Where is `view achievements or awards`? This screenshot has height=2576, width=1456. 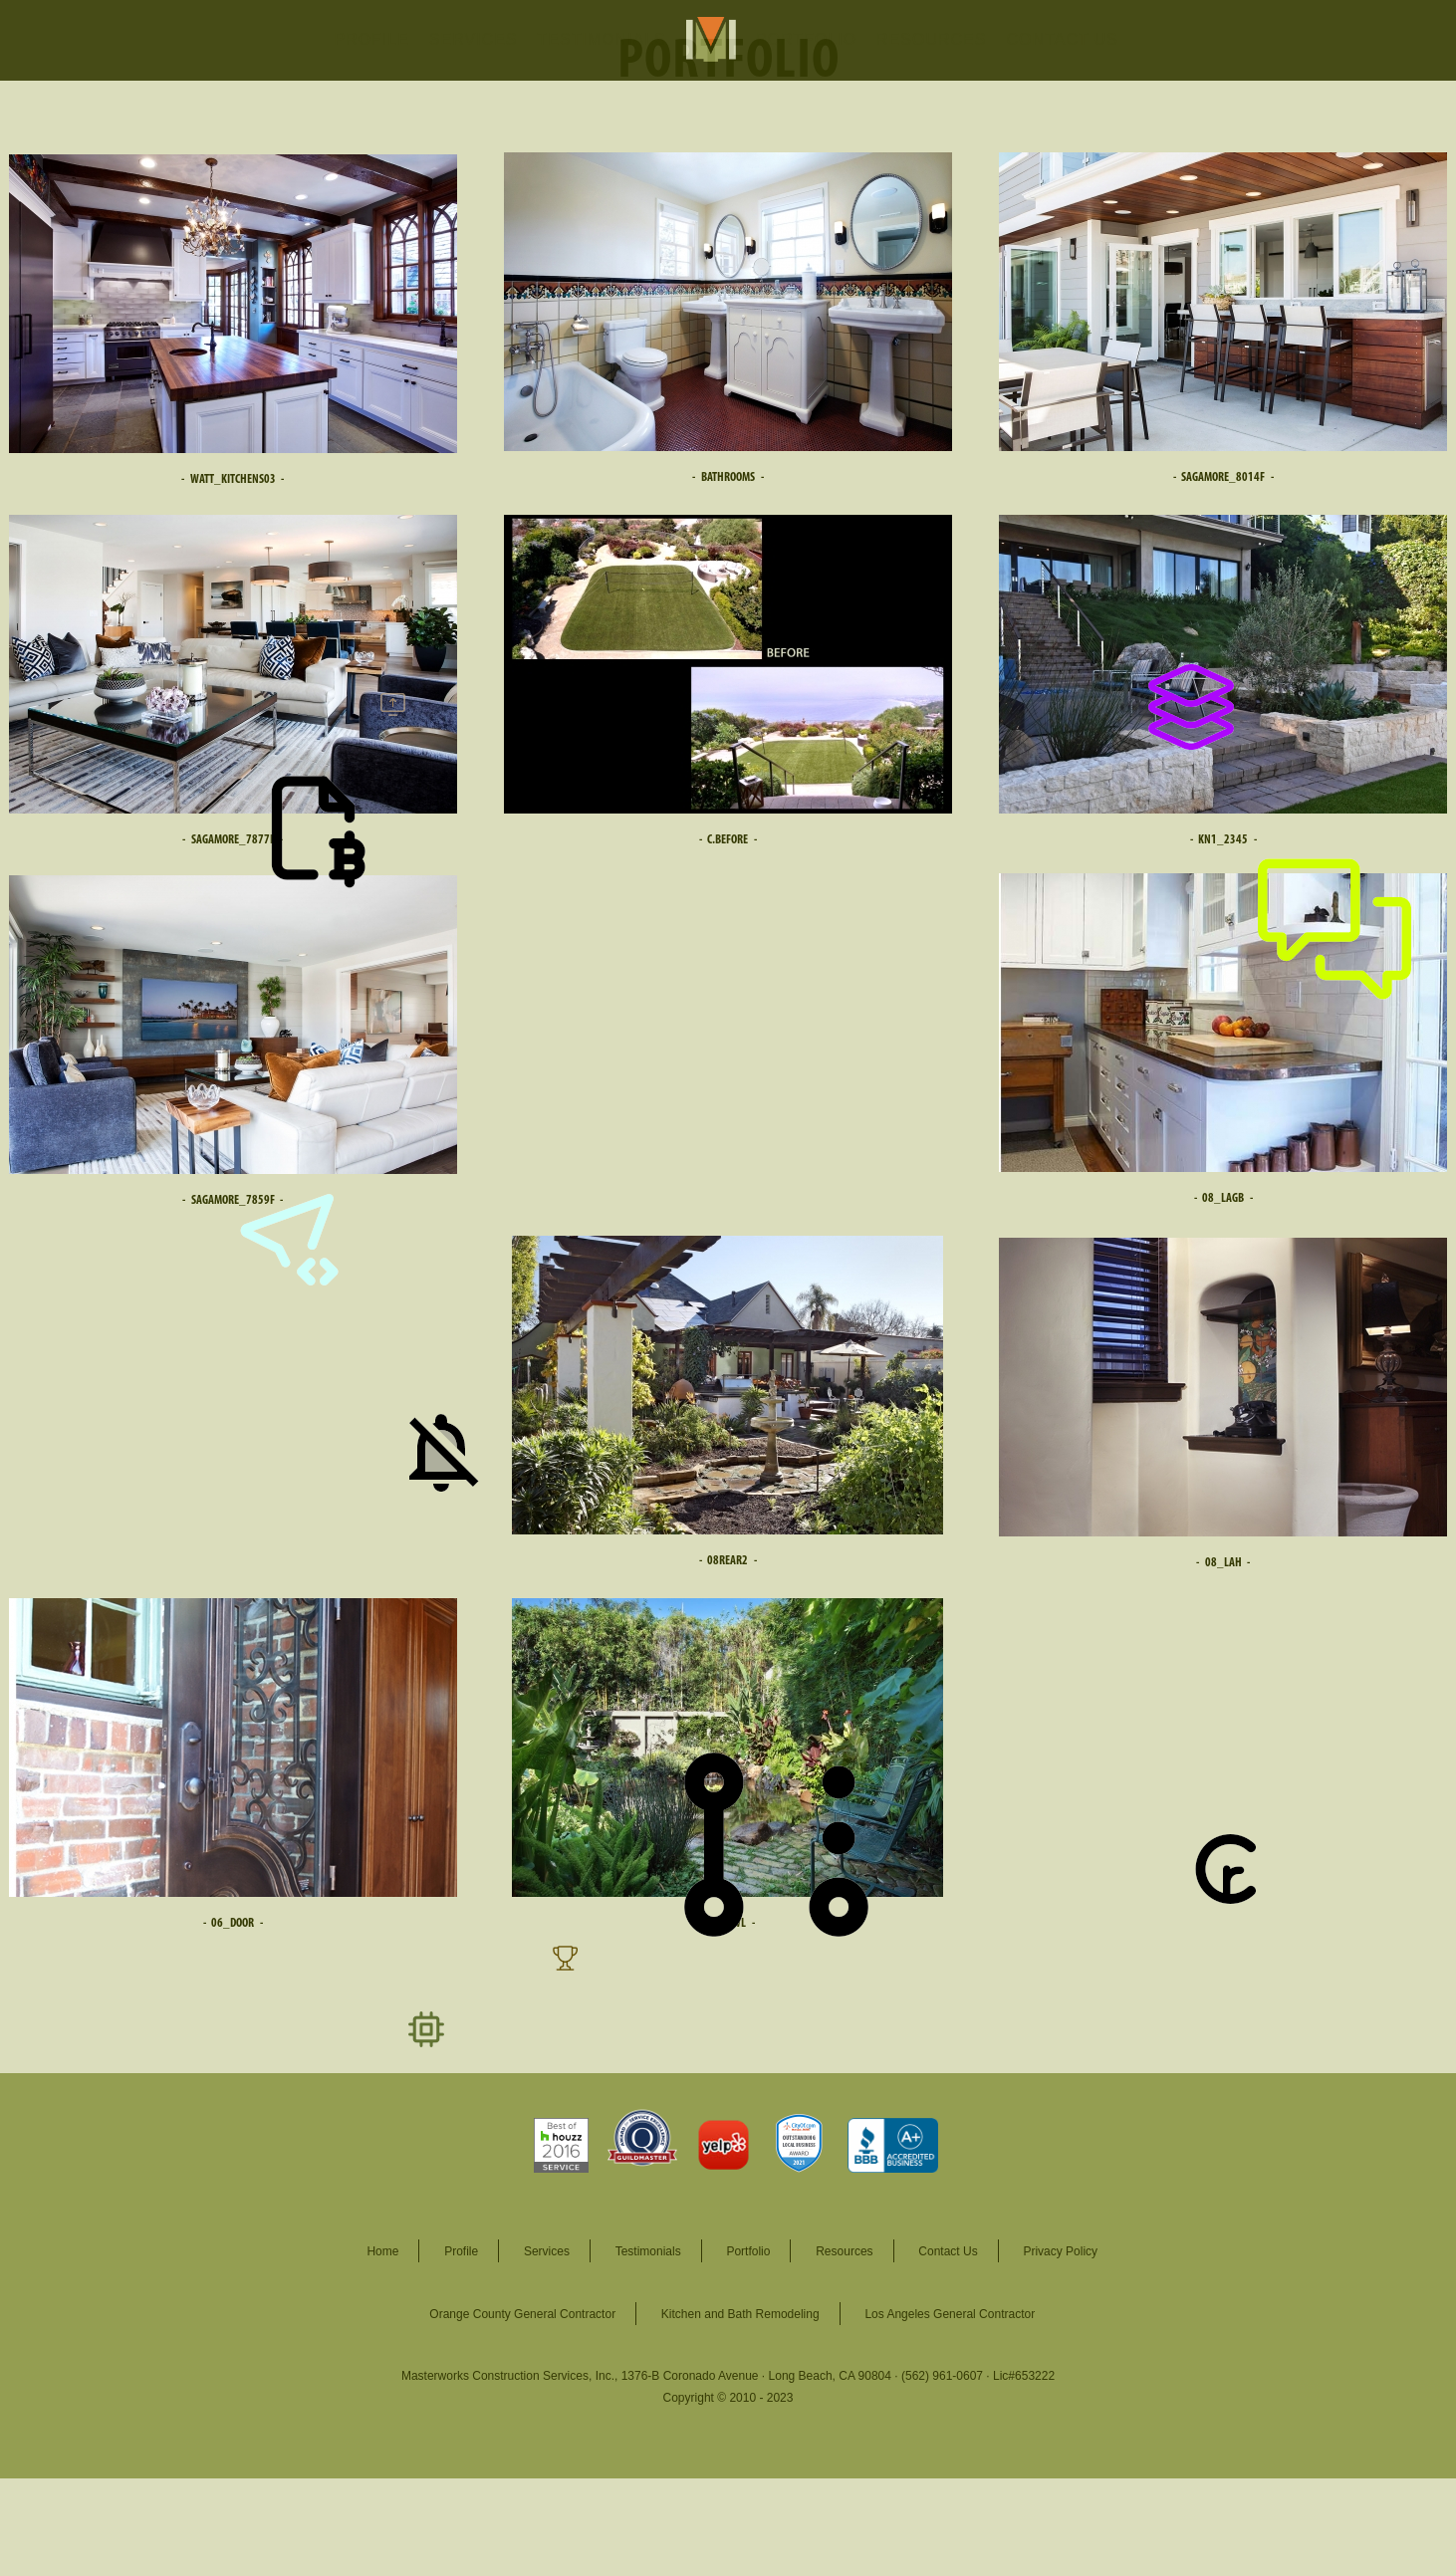 view achievements or awards is located at coordinates (565, 1958).